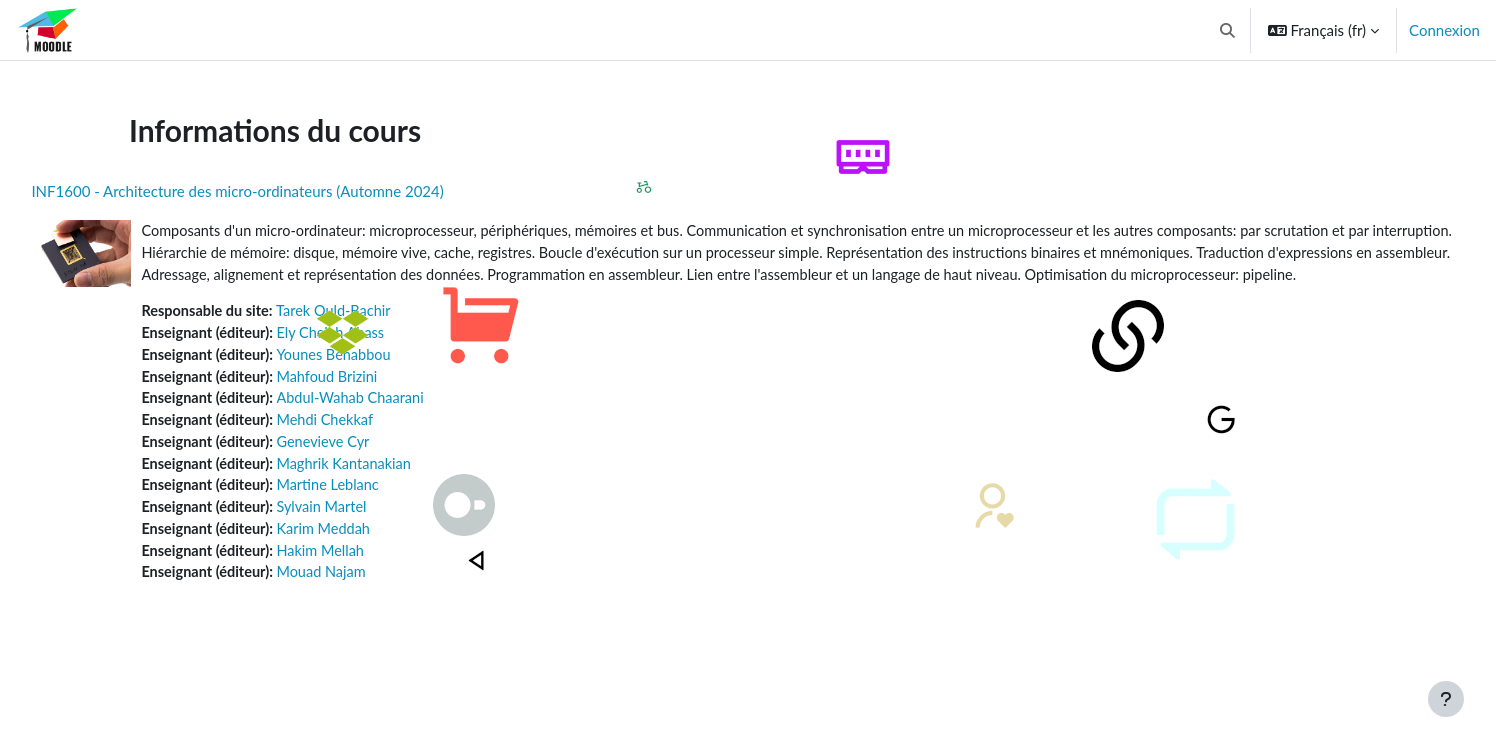 This screenshot has width=1496, height=749. What do you see at coordinates (863, 157) in the screenshot?
I see `view system RAM or memory status` at bounding box center [863, 157].